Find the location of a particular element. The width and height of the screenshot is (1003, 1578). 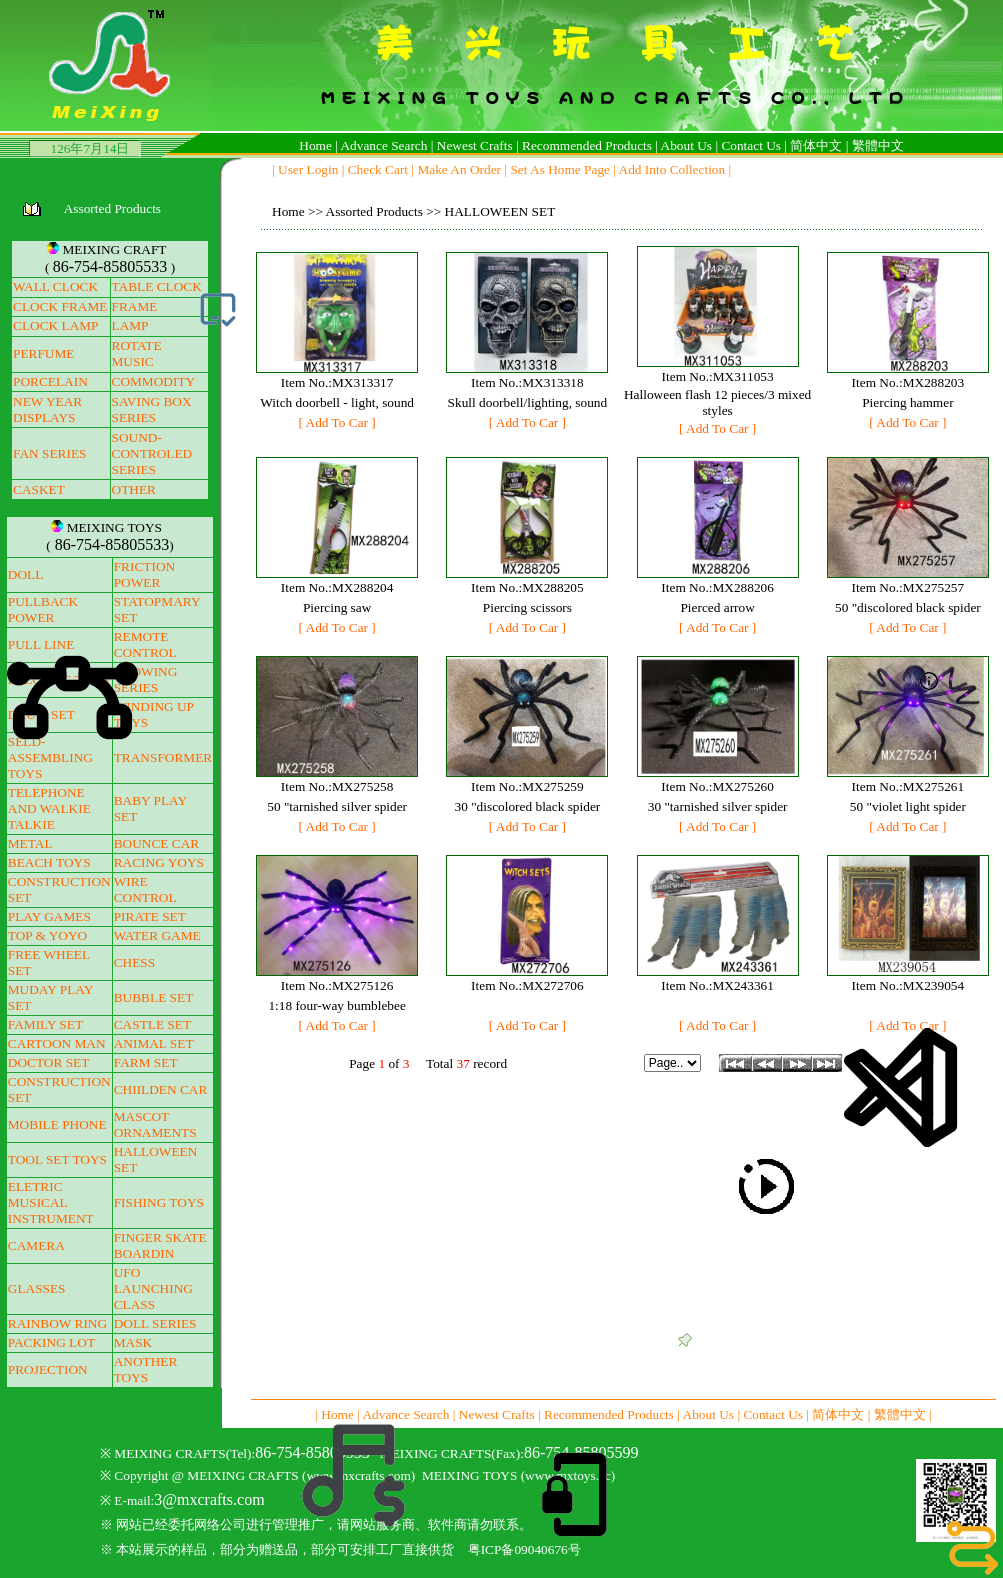

edit vector path with bezier curve handles is located at coordinates (72, 697).